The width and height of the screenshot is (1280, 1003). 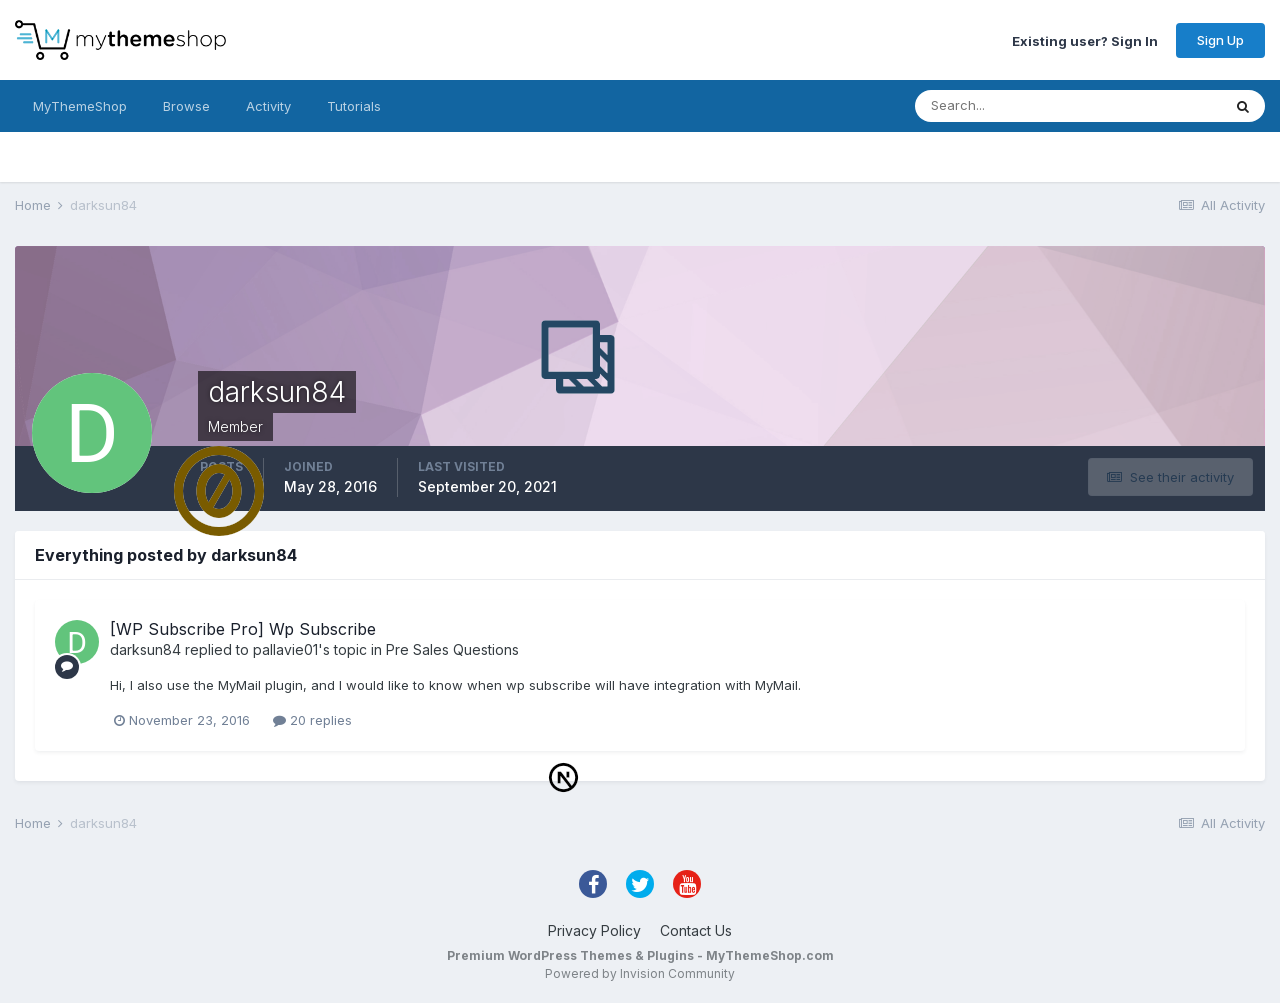 What do you see at coordinates (578, 357) in the screenshot?
I see `apply shadow effect to selected element` at bounding box center [578, 357].